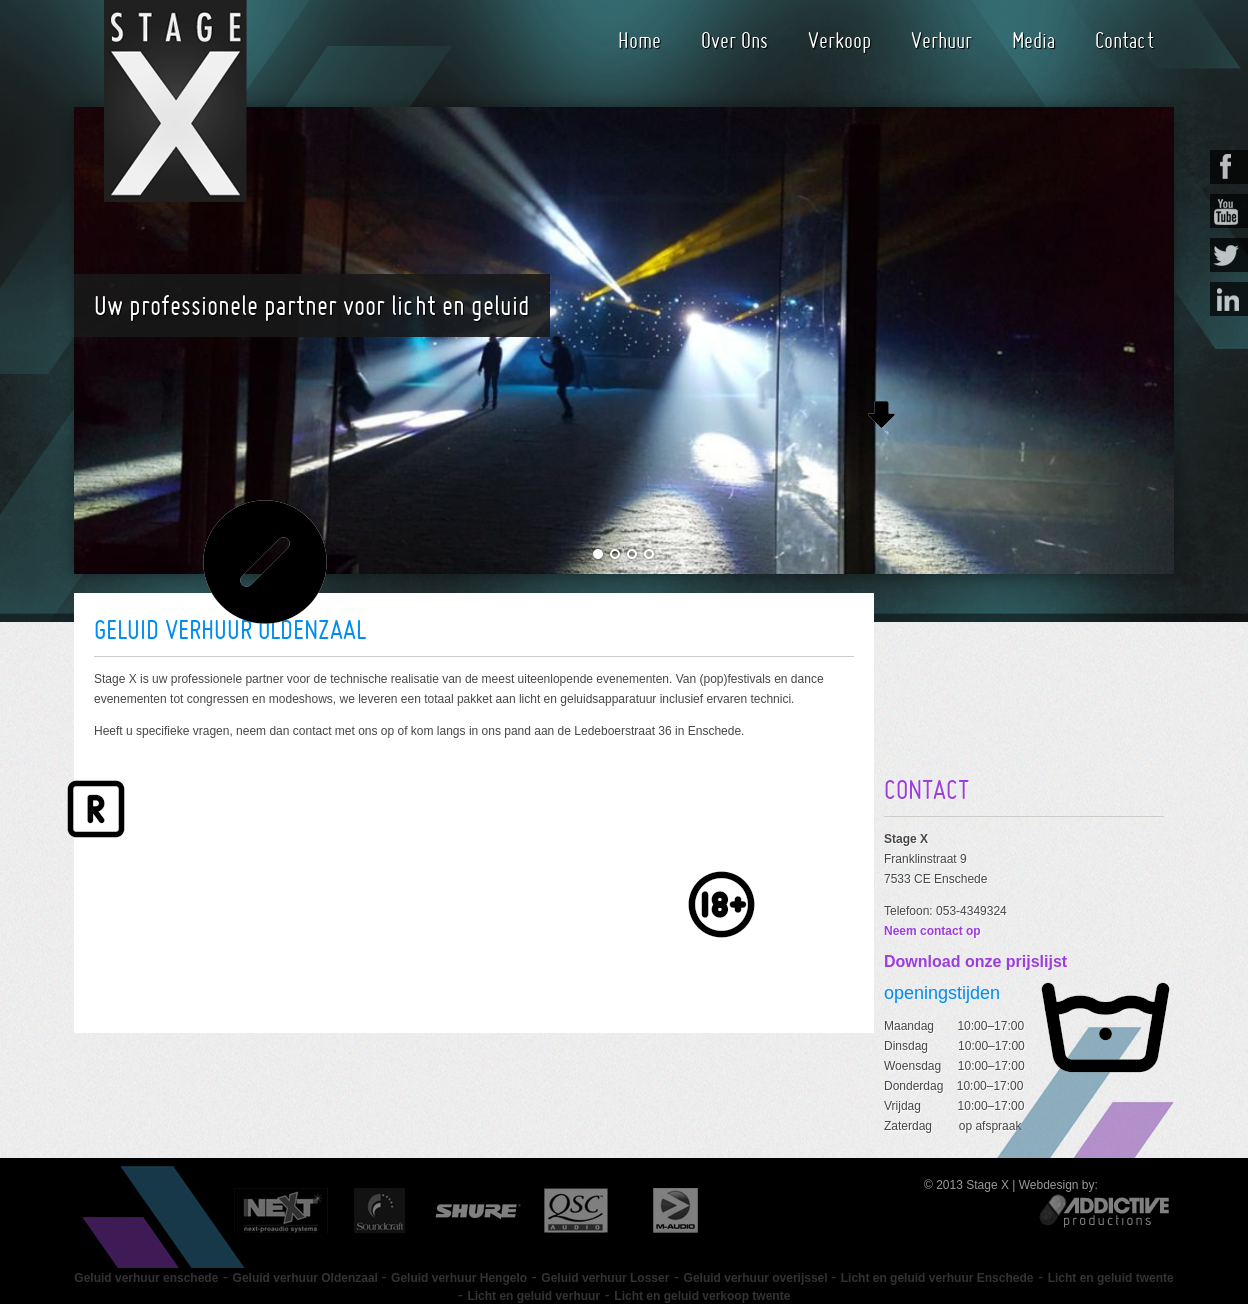 The image size is (1248, 1304). I want to click on indicates a rating or review section, so click(96, 809).